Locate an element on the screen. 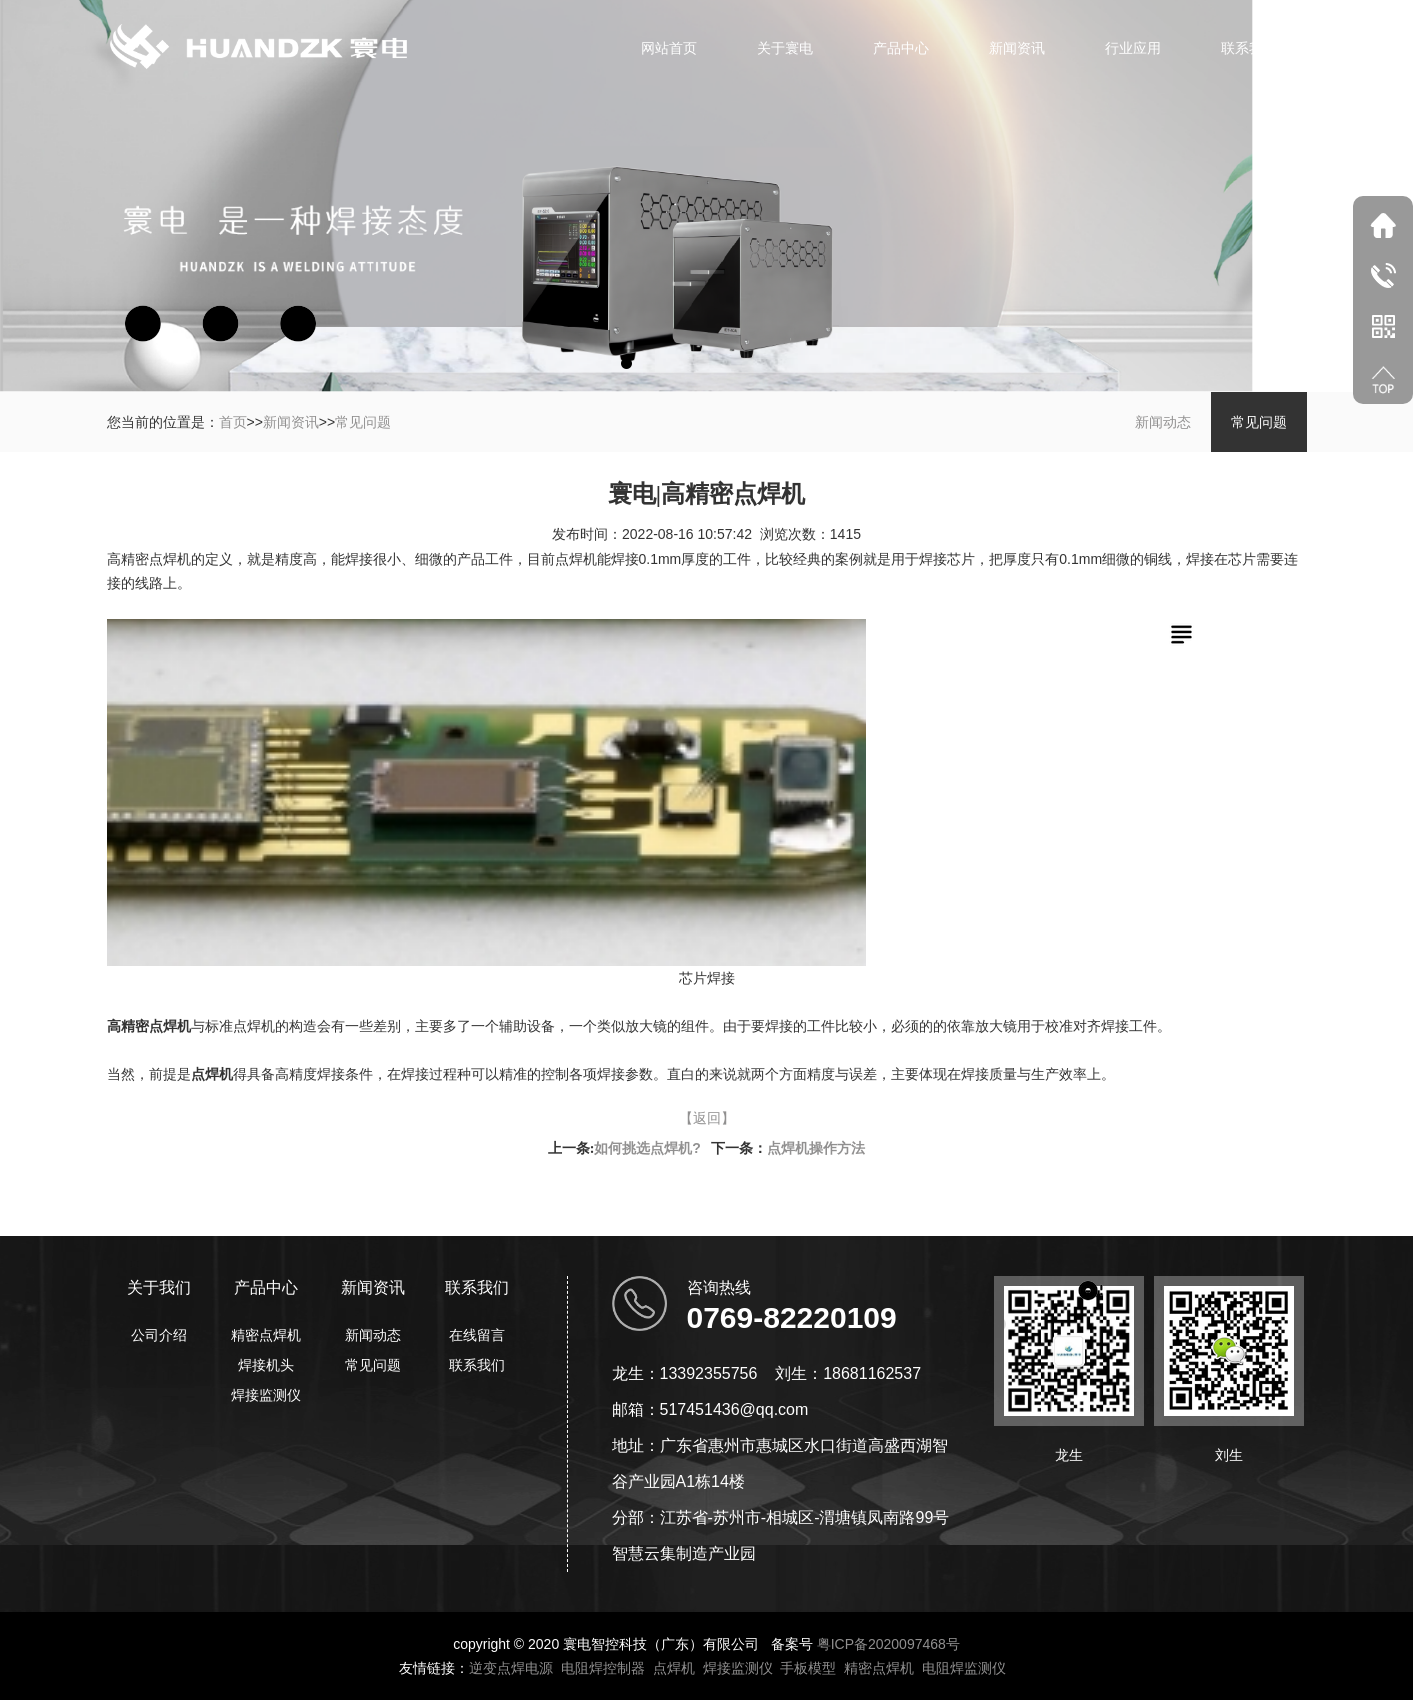  view document subject or content summary is located at coordinates (1181, 634).